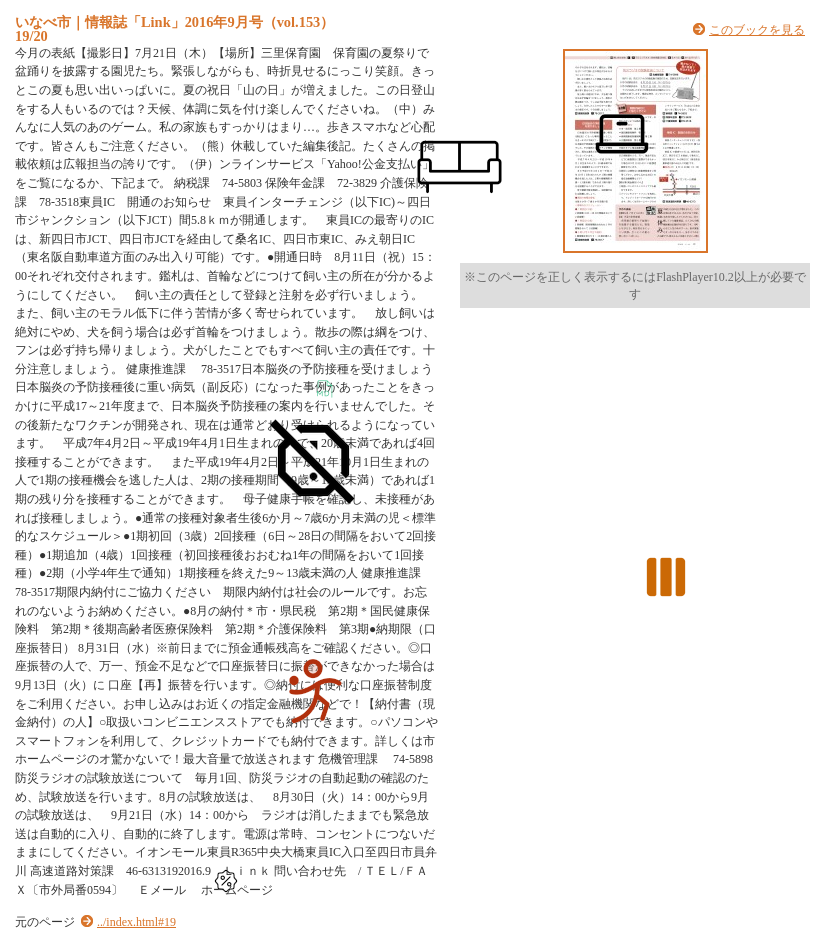  Describe the element at coordinates (622, 133) in the screenshot. I see `switch to desktop view` at that location.